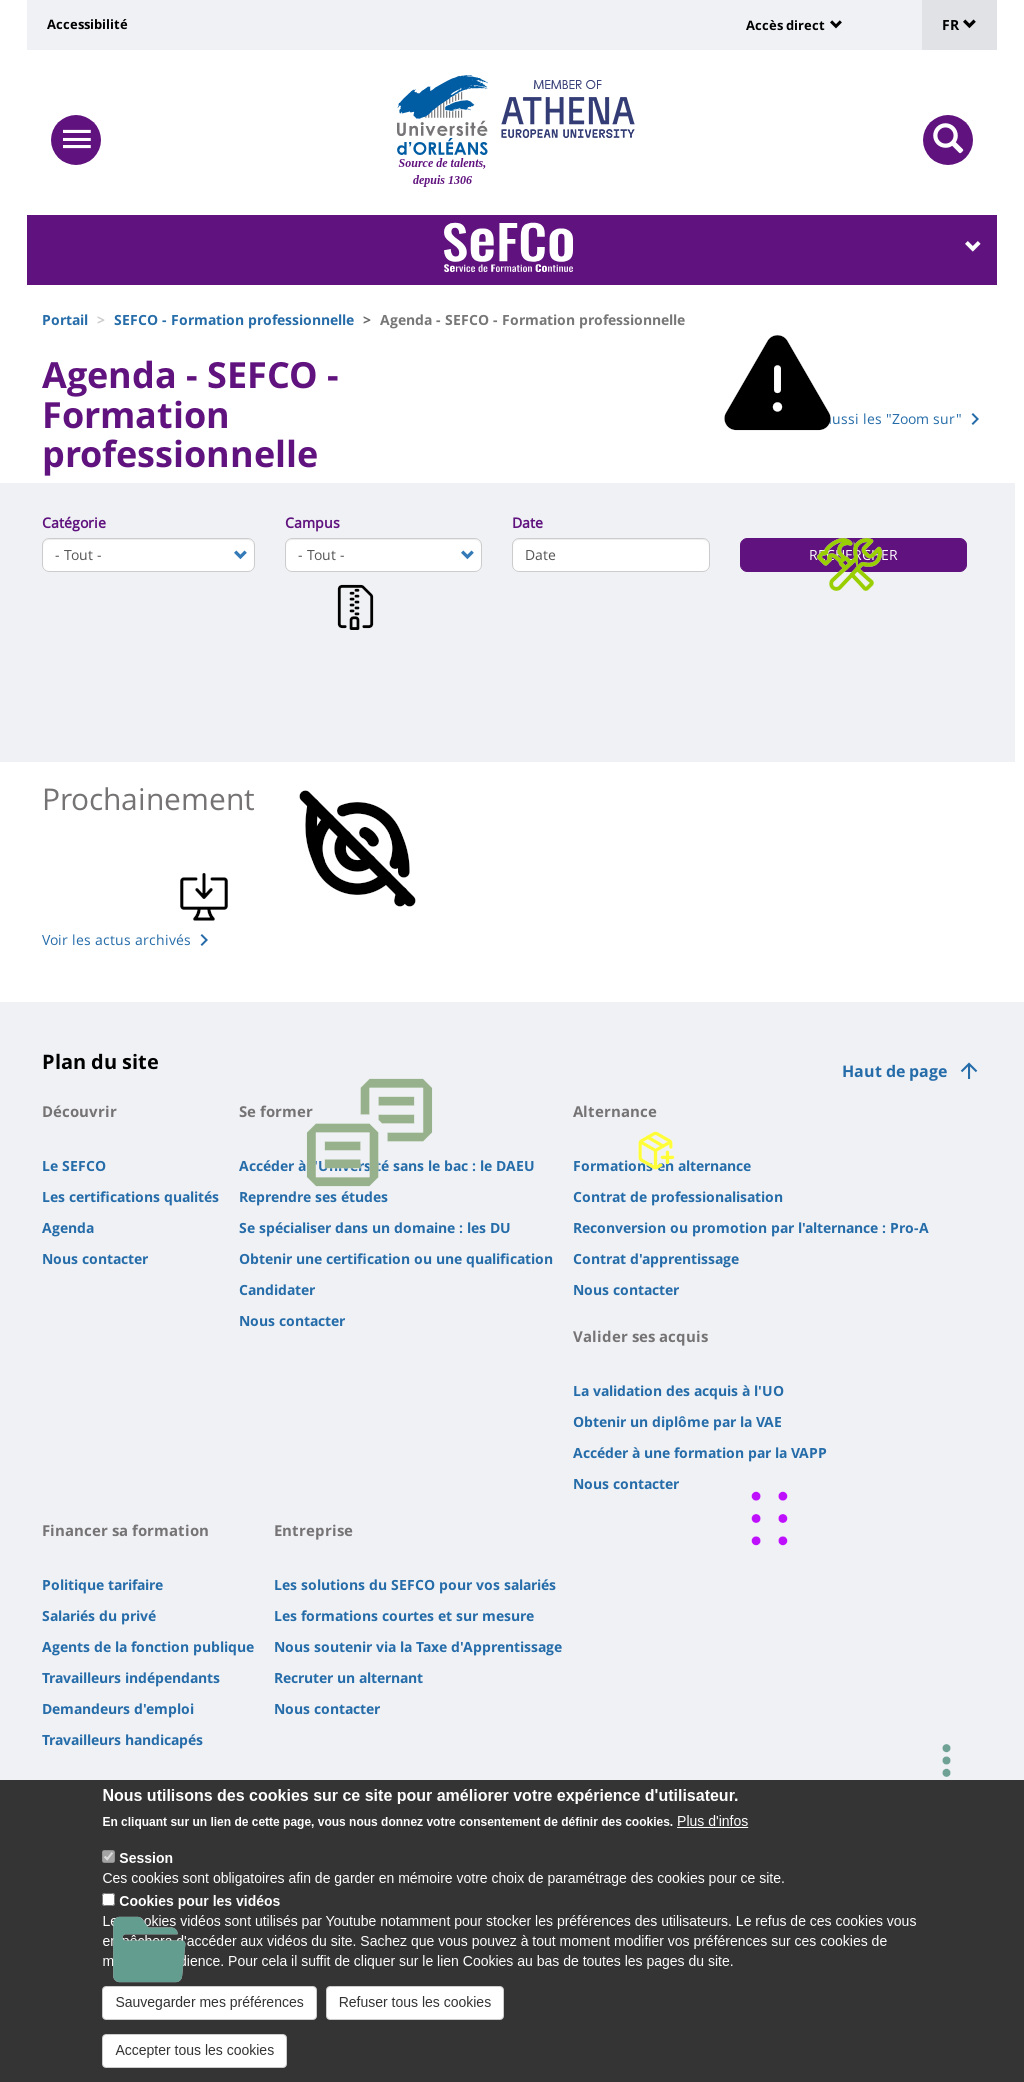  I want to click on disable storm alerts, so click(357, 848).